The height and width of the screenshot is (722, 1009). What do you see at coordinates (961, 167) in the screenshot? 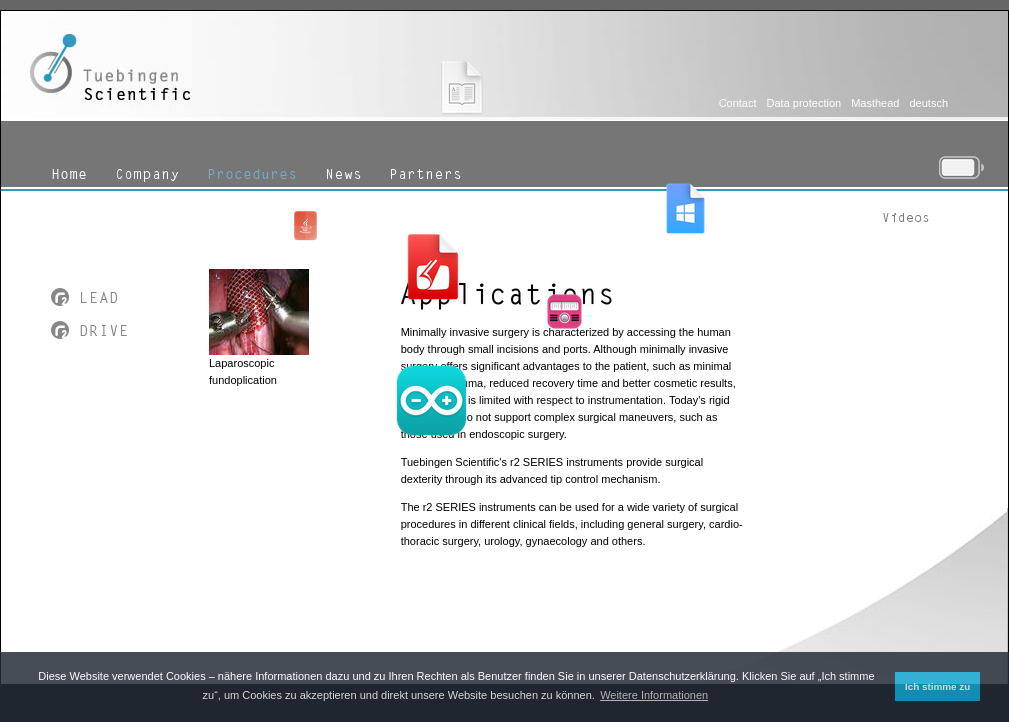
I see `indicates battery is at 90% charge` at bounding box center [961, 167].